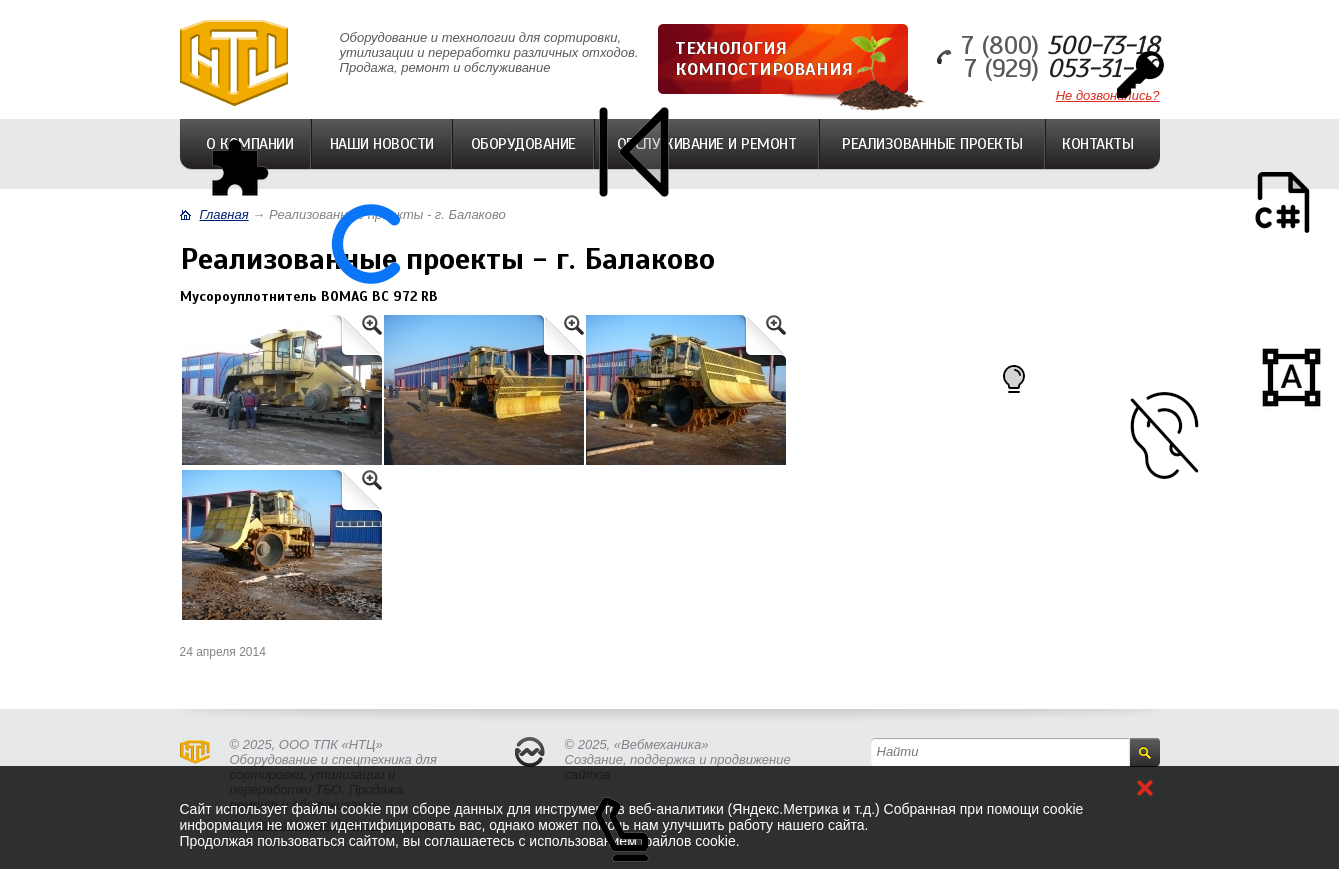 Image resolution: width=1339 pixels, height=869 pixels. I want to click on select or reserve a seat, so click(620, 829).